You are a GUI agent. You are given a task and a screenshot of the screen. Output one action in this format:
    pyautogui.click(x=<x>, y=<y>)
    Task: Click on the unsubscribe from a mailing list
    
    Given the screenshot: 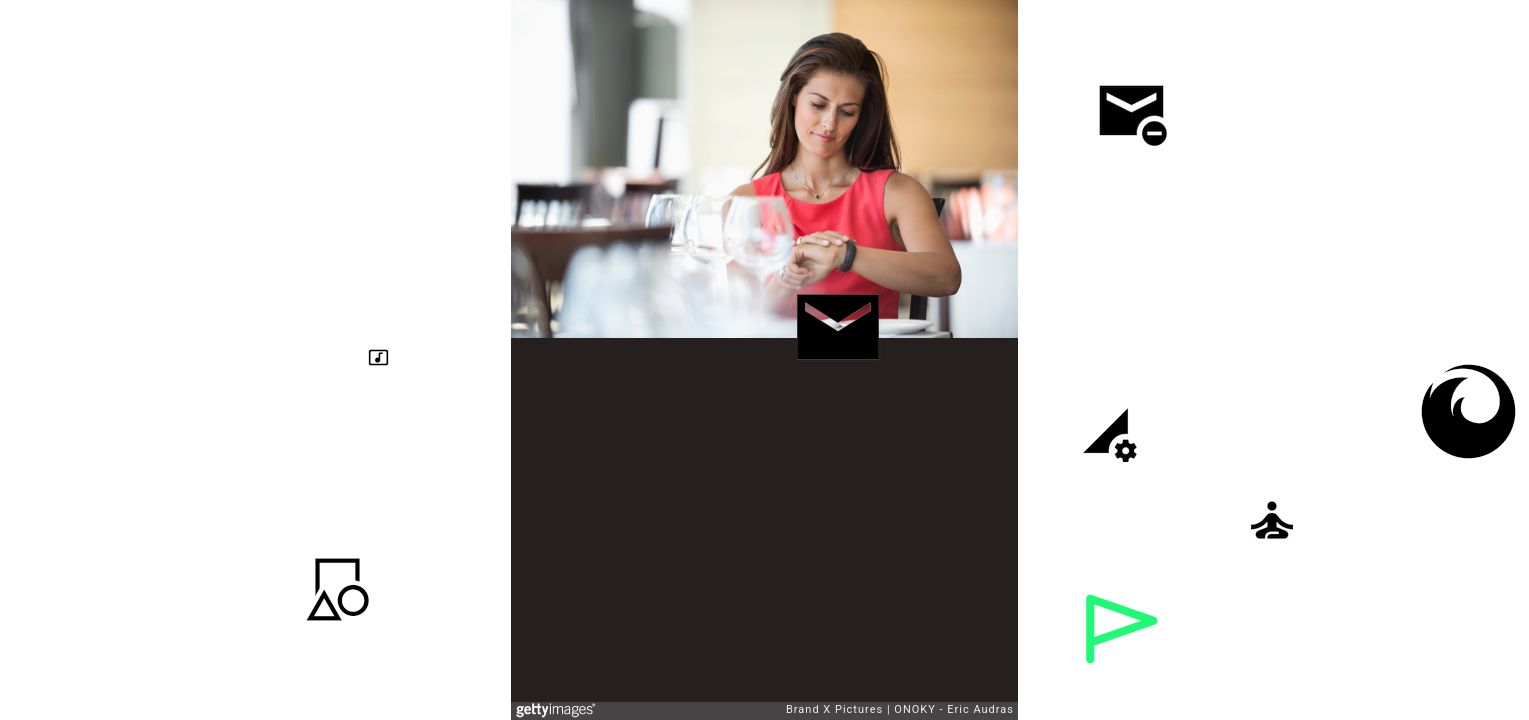 What is the action you would take?
    pyautogui.click(x=1131, y=117)
    